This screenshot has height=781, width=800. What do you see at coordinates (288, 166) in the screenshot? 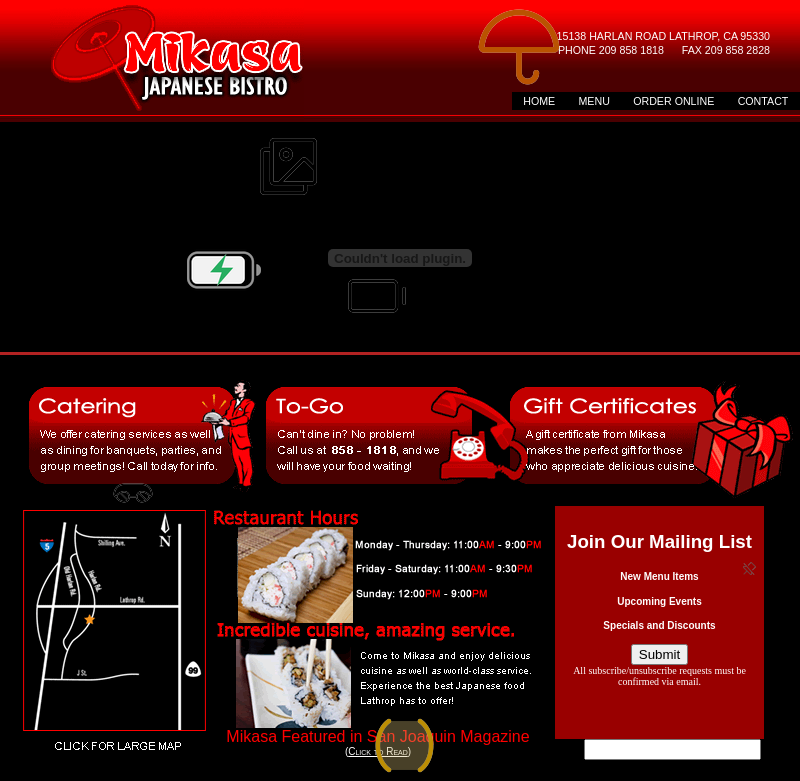
I see `view photo gallery` at bounding box center [288, 166].